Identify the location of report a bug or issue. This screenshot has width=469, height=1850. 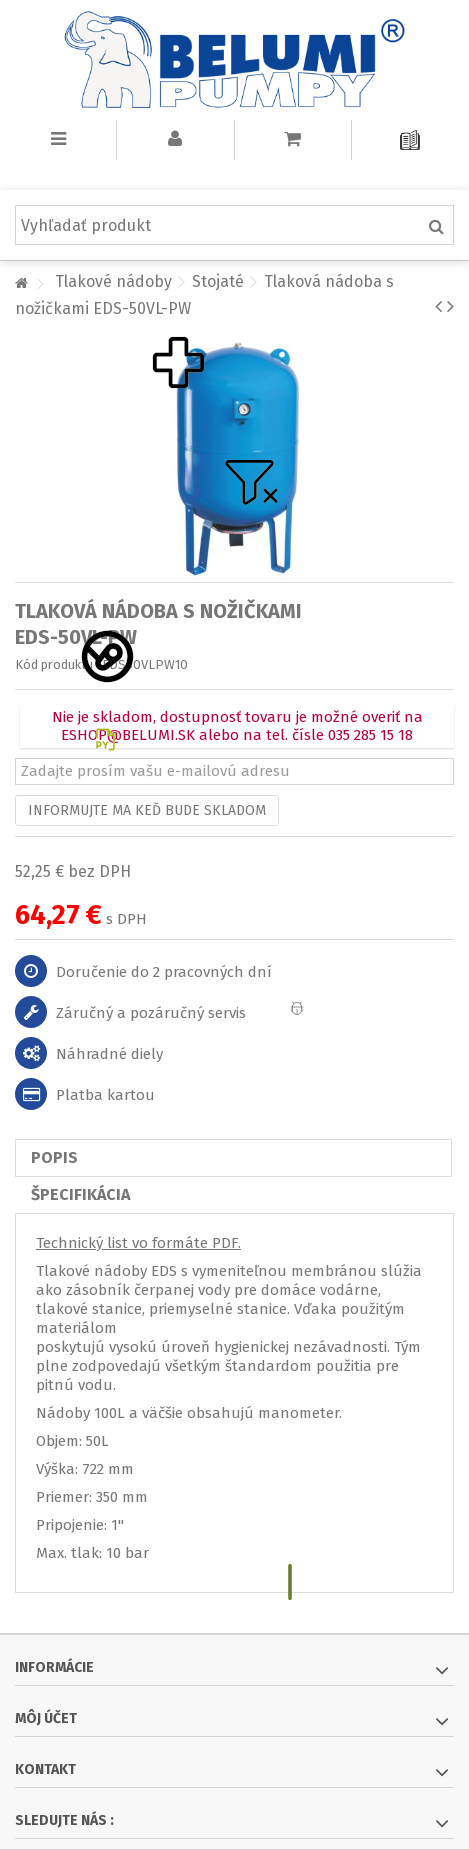
(297, 1008).